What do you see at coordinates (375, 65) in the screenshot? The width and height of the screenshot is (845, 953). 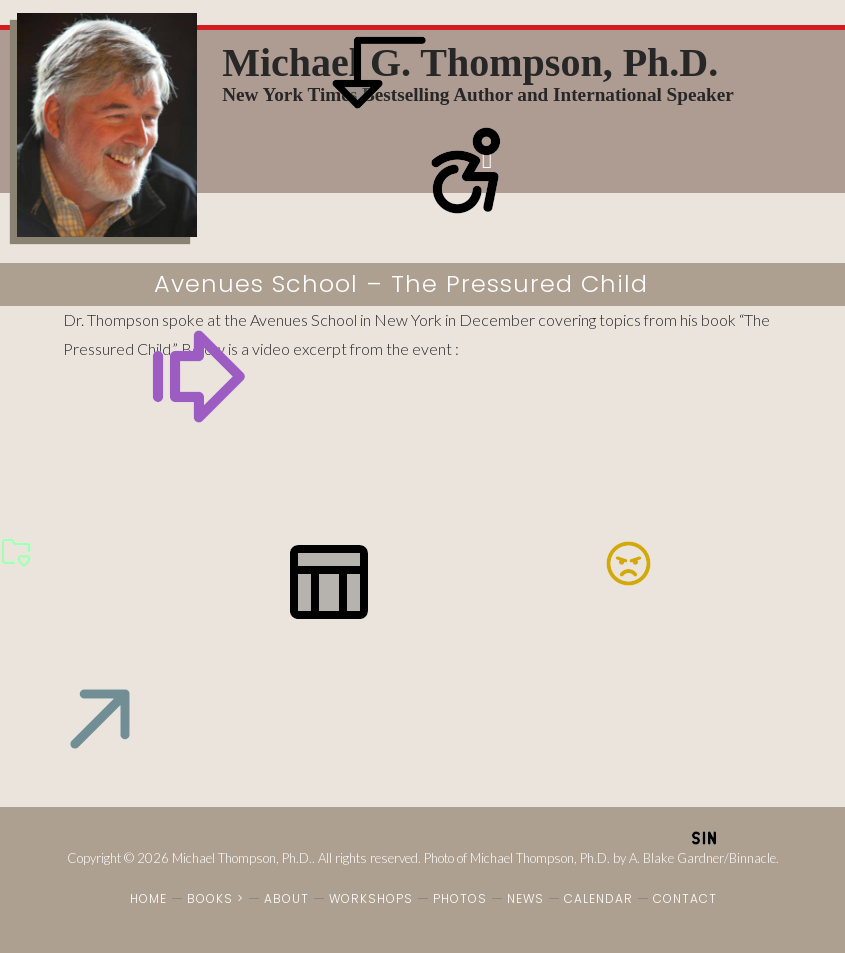 I see `go back and down in navigation` at bounding box center [375, 65].